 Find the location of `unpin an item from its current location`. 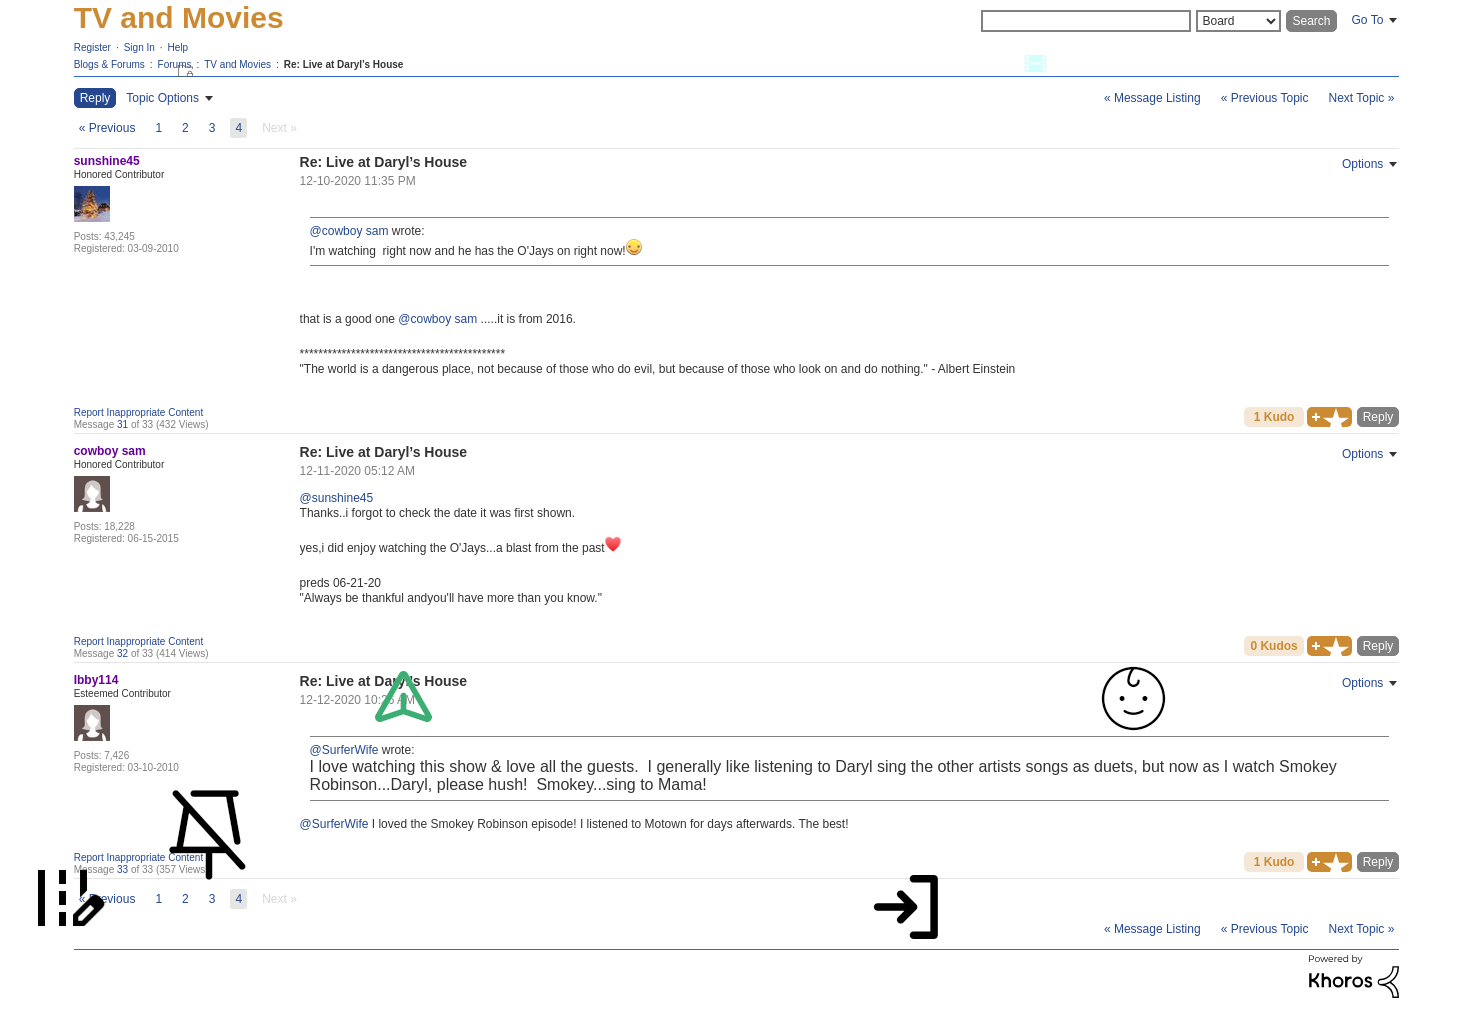

unpin an item from its current location is located at coordinates (209, 830).